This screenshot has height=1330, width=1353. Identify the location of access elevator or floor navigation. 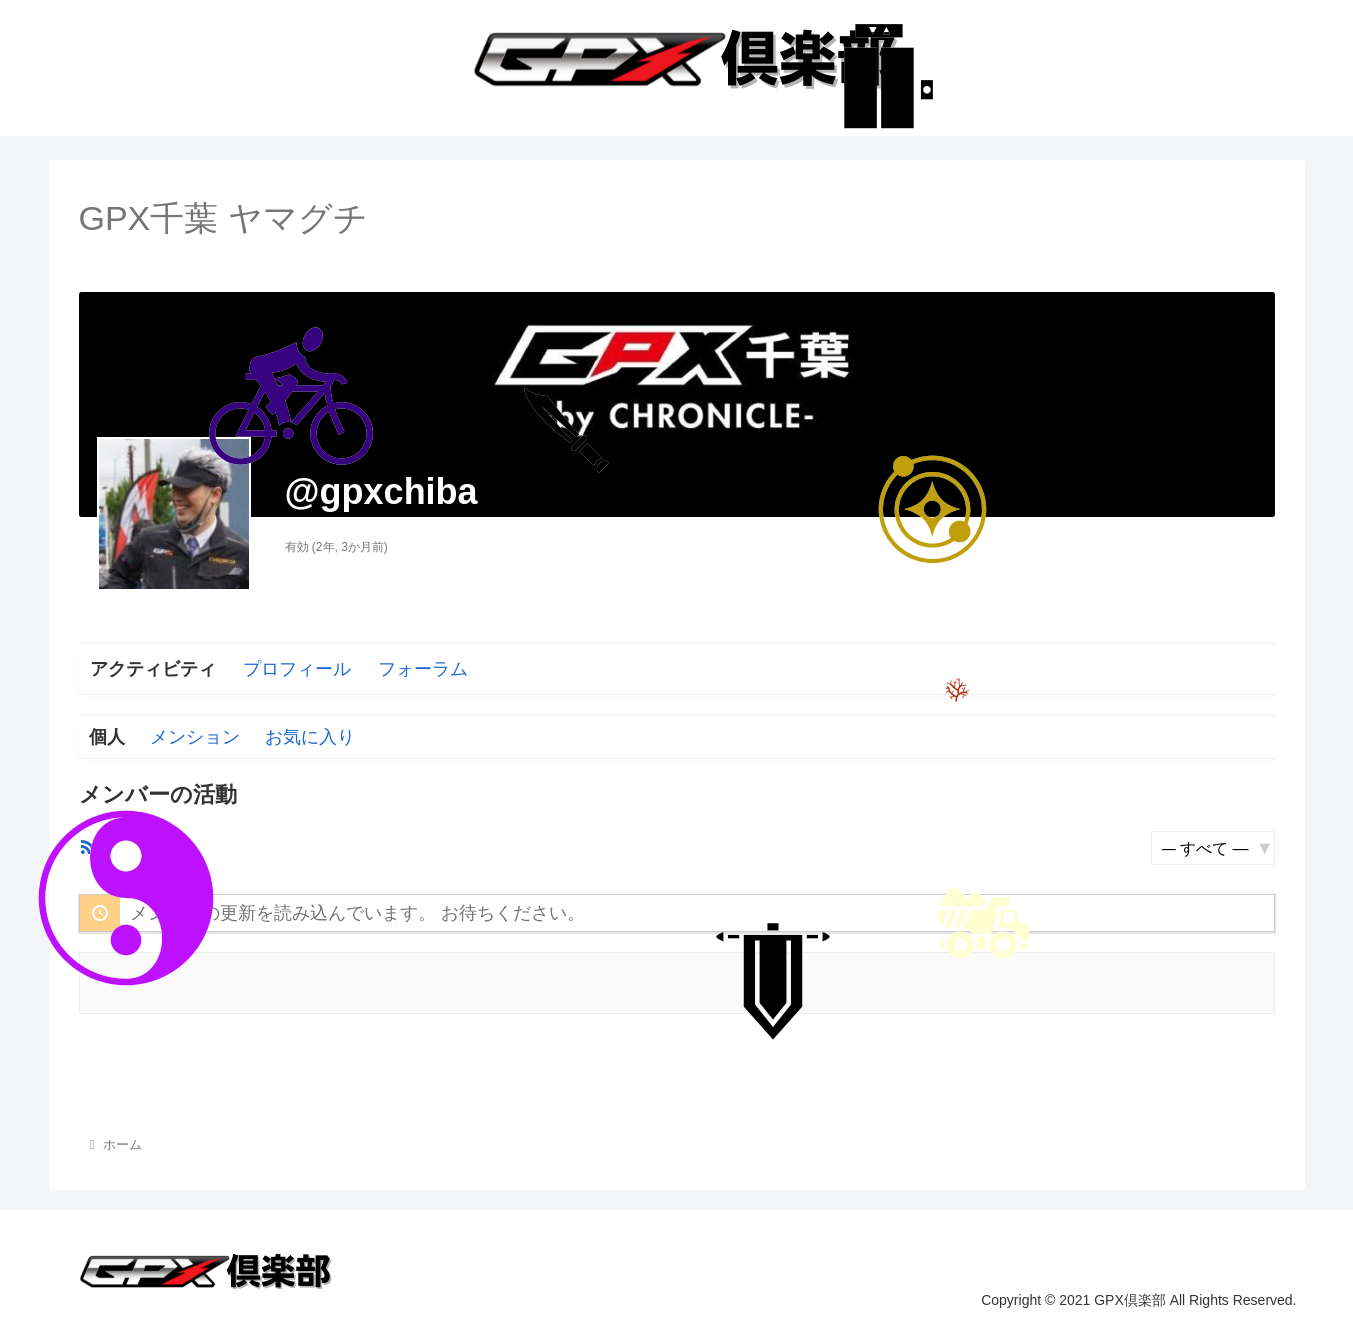
(879, 75).